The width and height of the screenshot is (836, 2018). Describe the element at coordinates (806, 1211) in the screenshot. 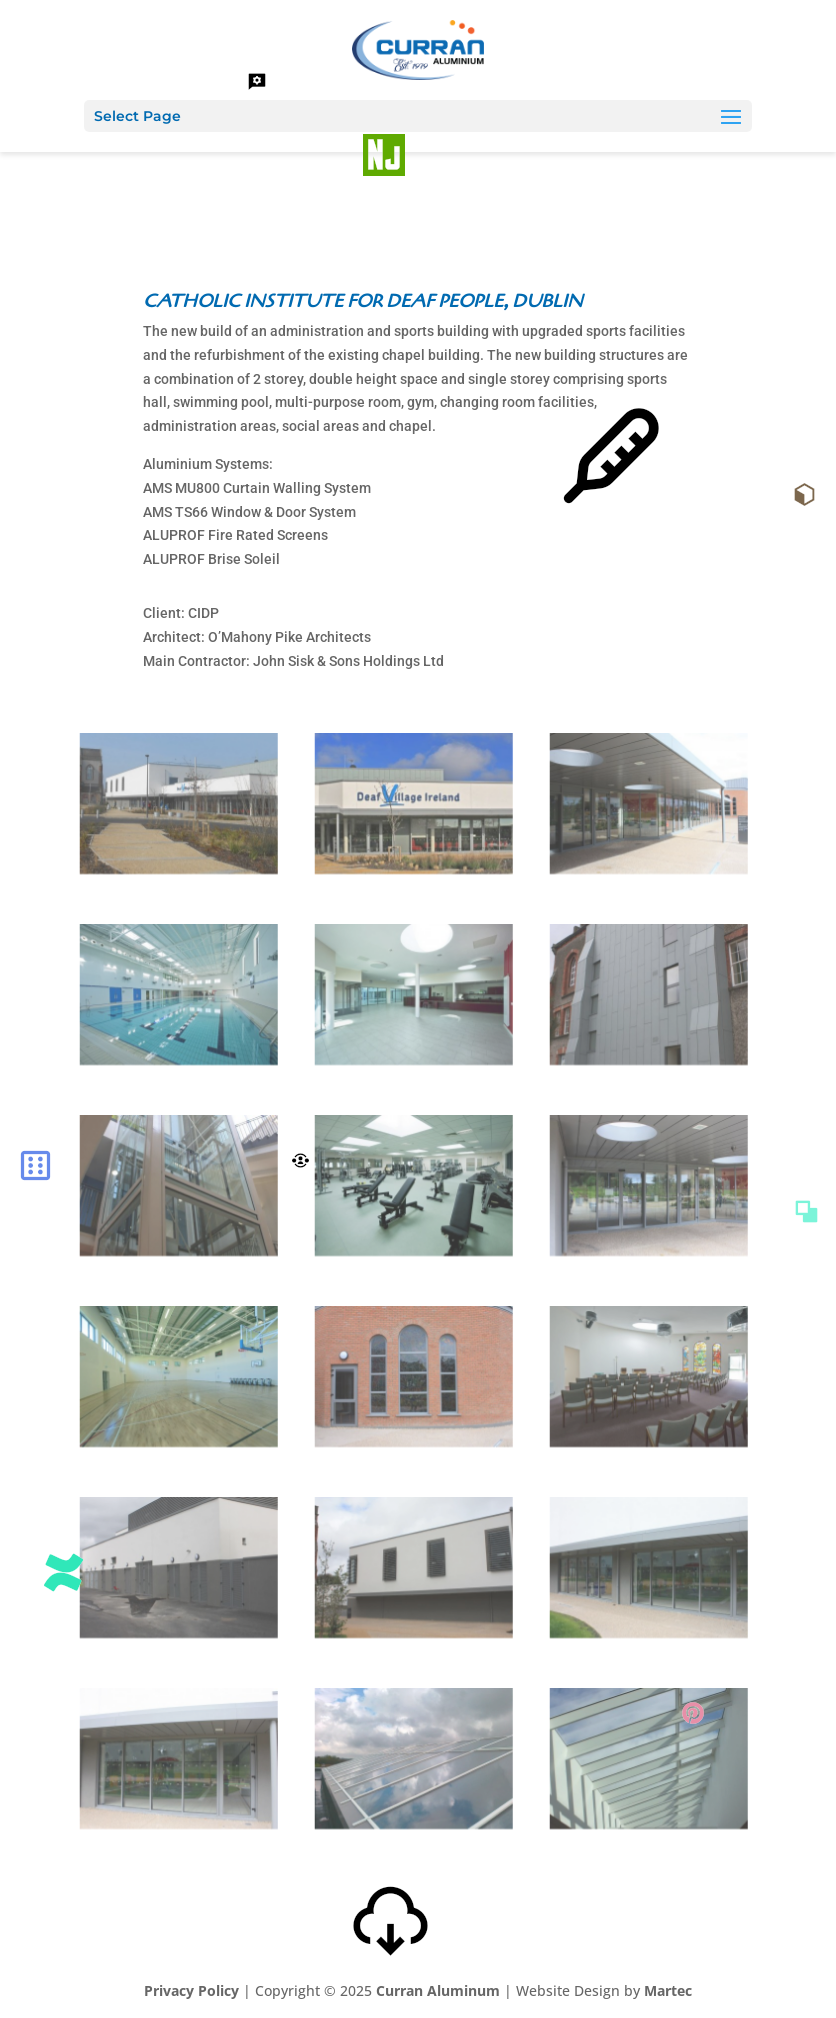

I see `bring selected object forward one layer` at that location.